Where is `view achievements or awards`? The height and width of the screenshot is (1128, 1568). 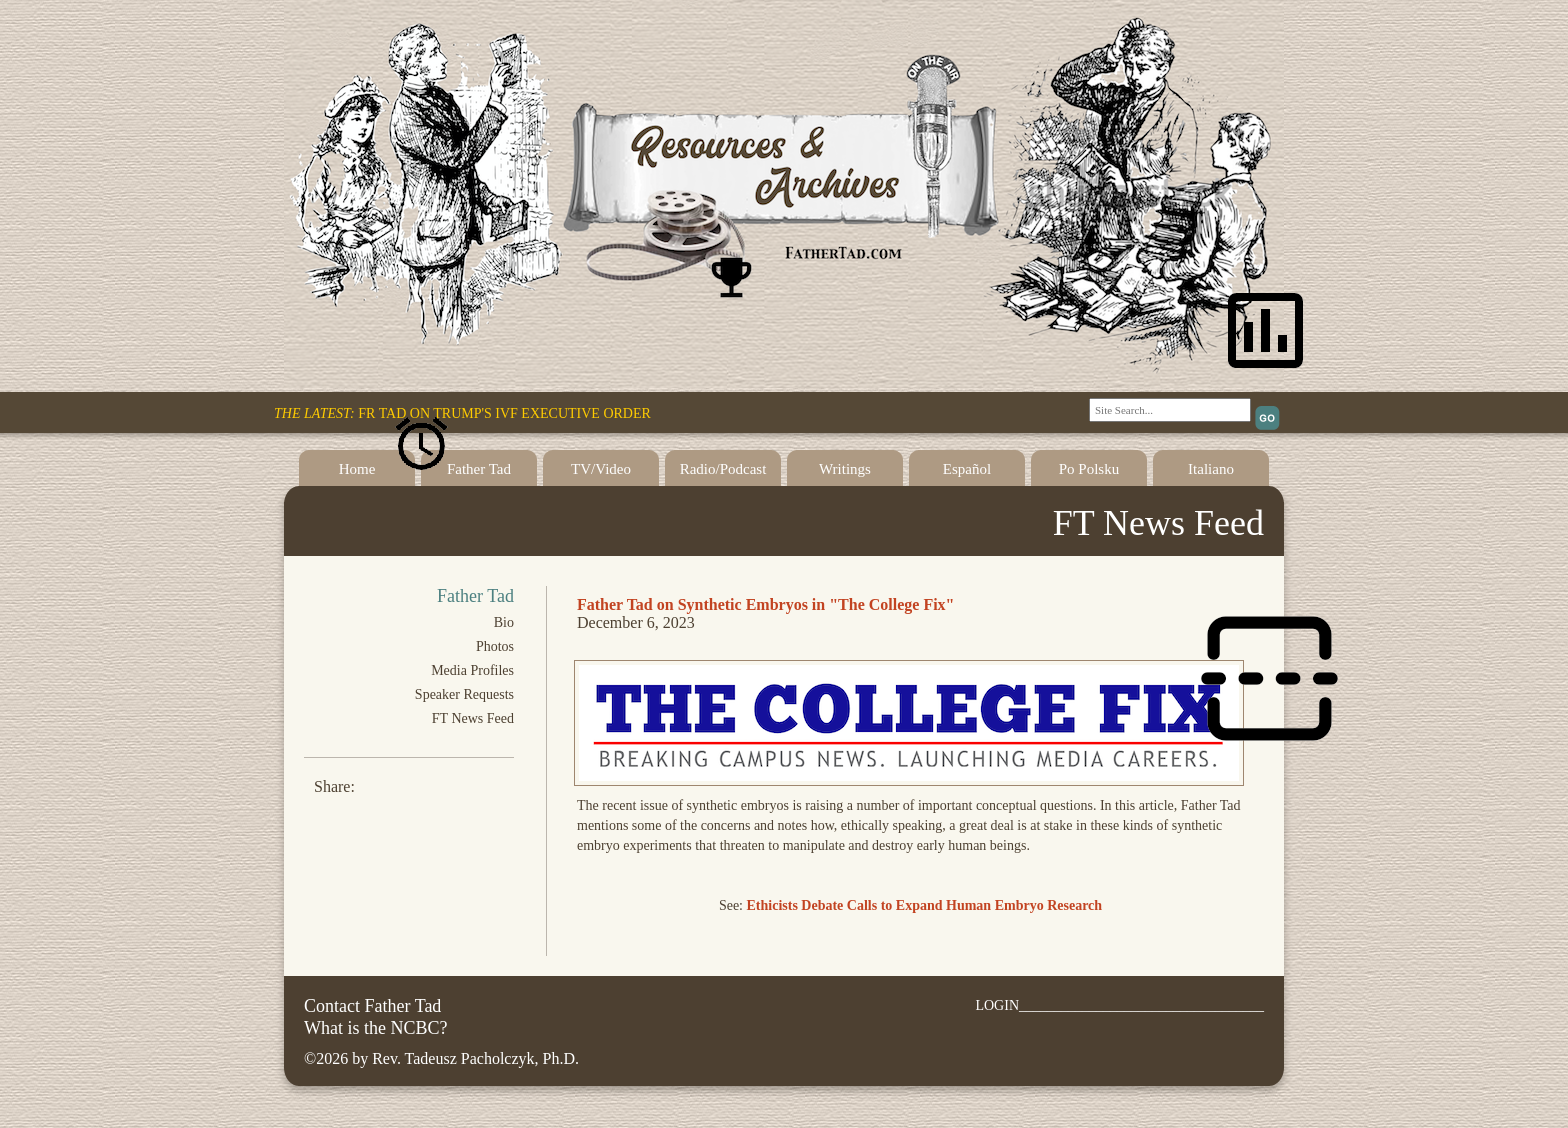
view achievements or awards is located at coordinates (731, 277).